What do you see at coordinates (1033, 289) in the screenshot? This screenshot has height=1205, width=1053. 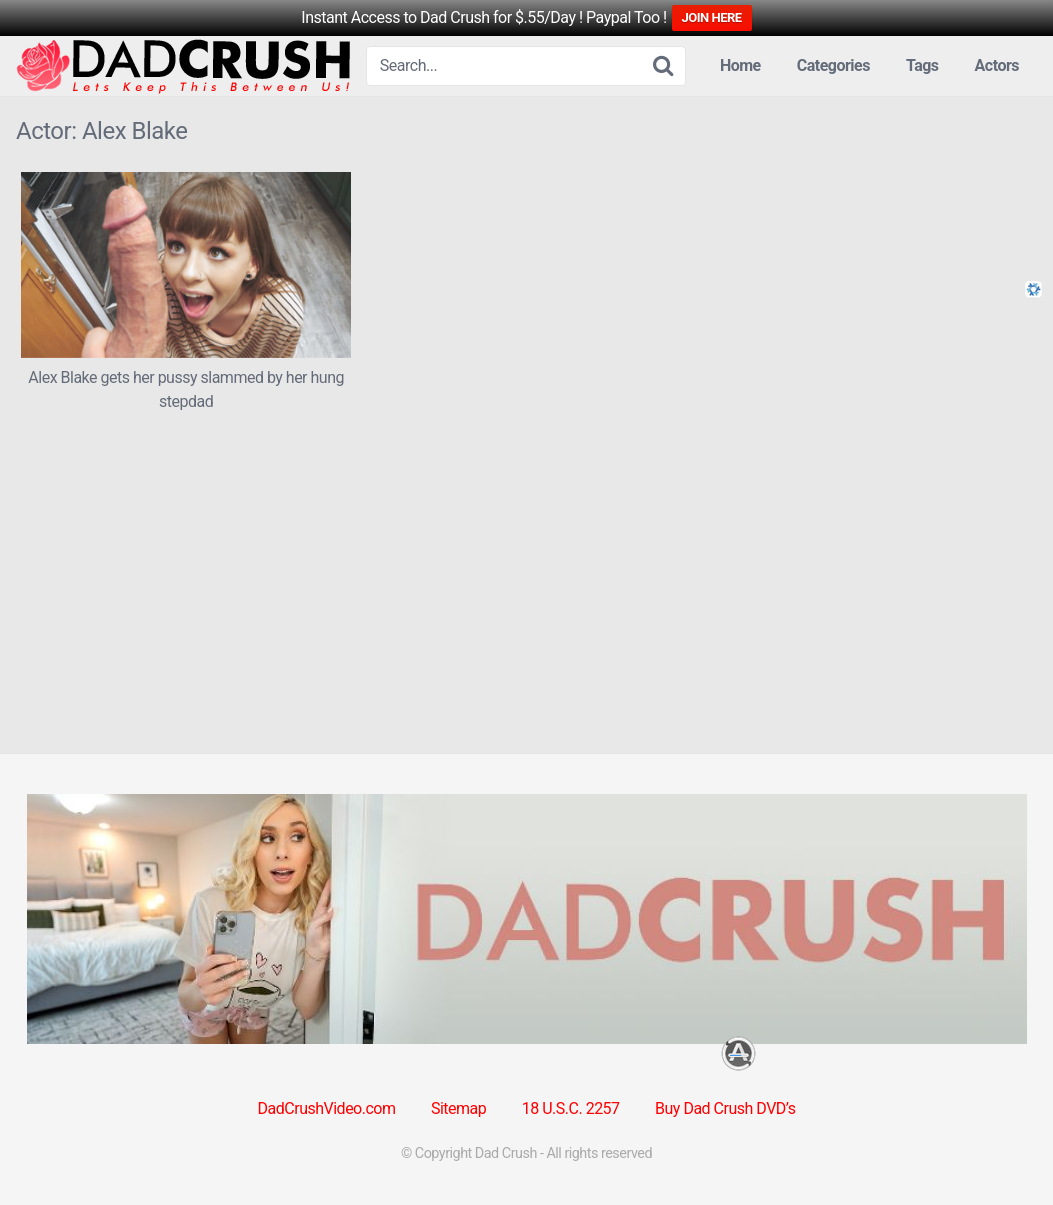 I see `open nixos configuration or settings` at bounding box center [1033, 289].